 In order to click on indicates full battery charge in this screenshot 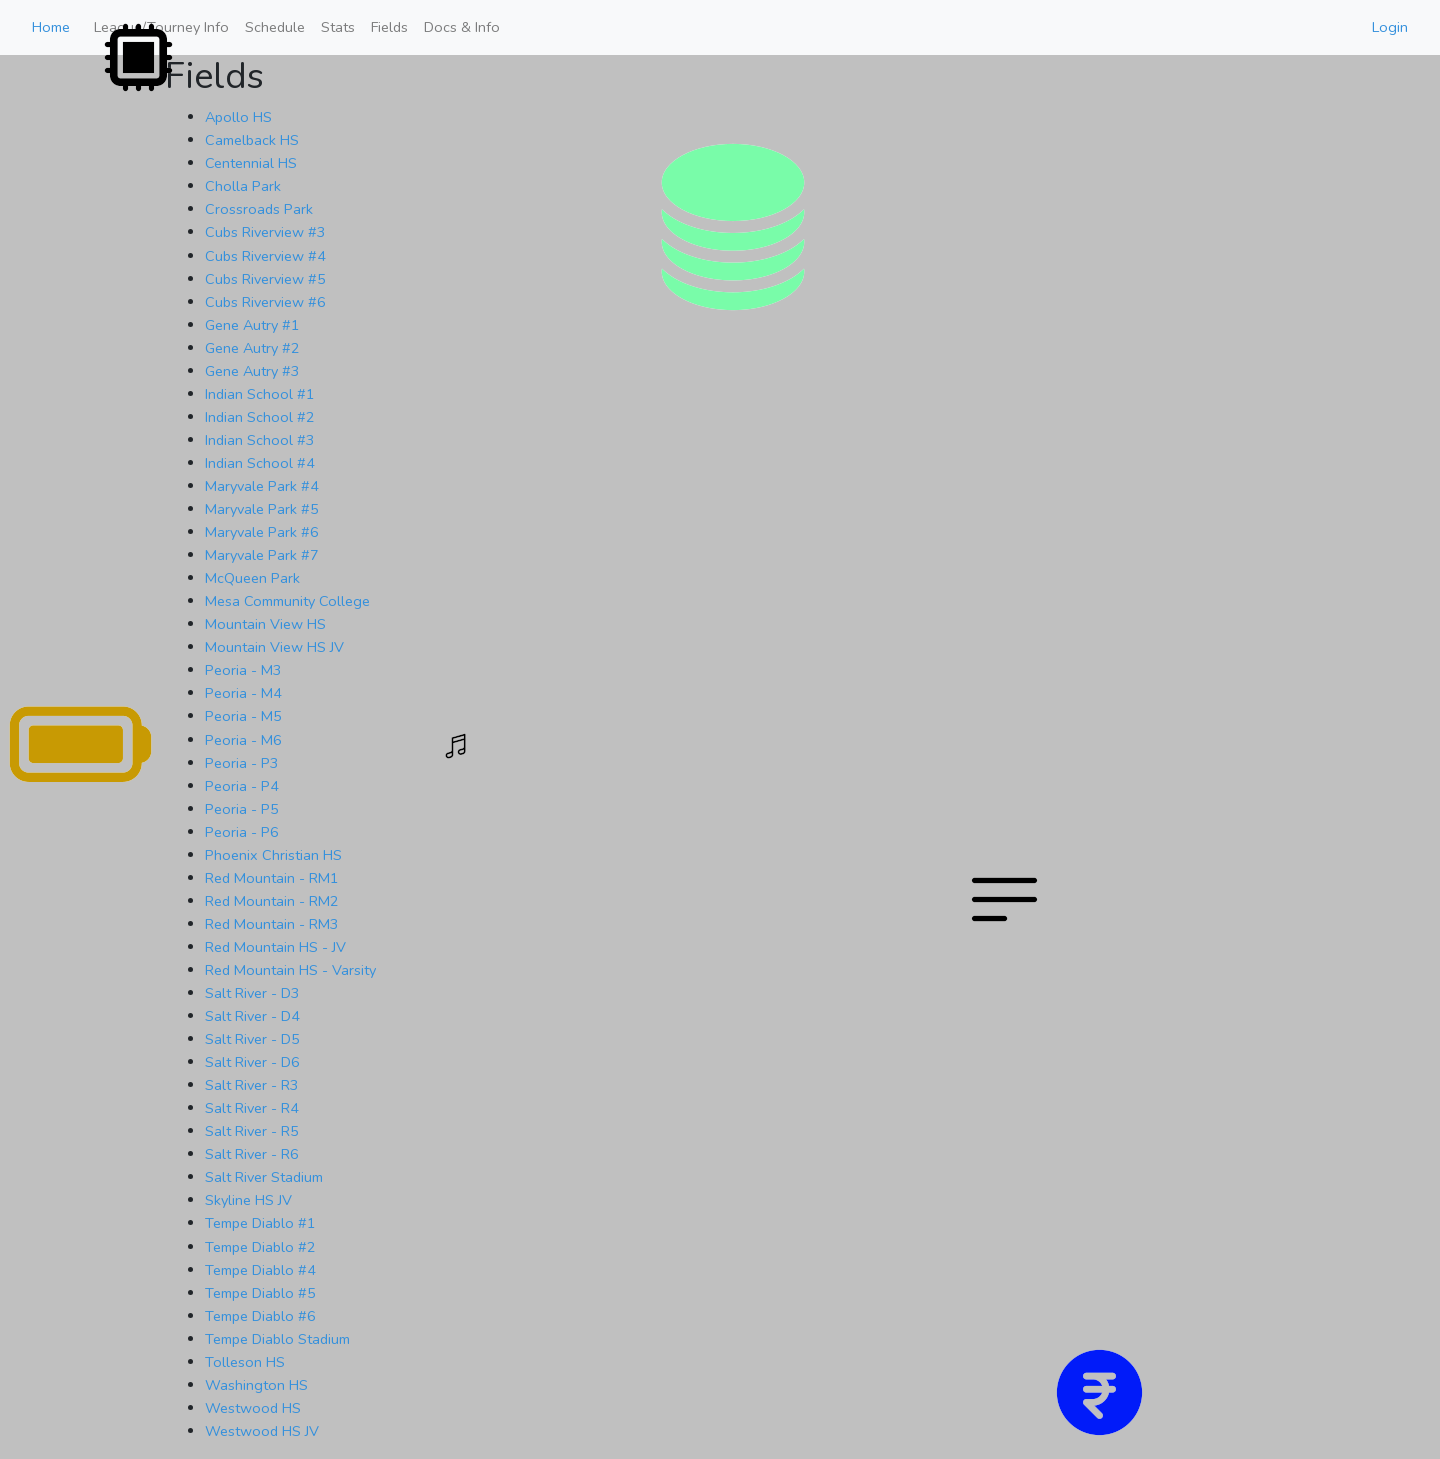, I will do `click(80, 739)`.